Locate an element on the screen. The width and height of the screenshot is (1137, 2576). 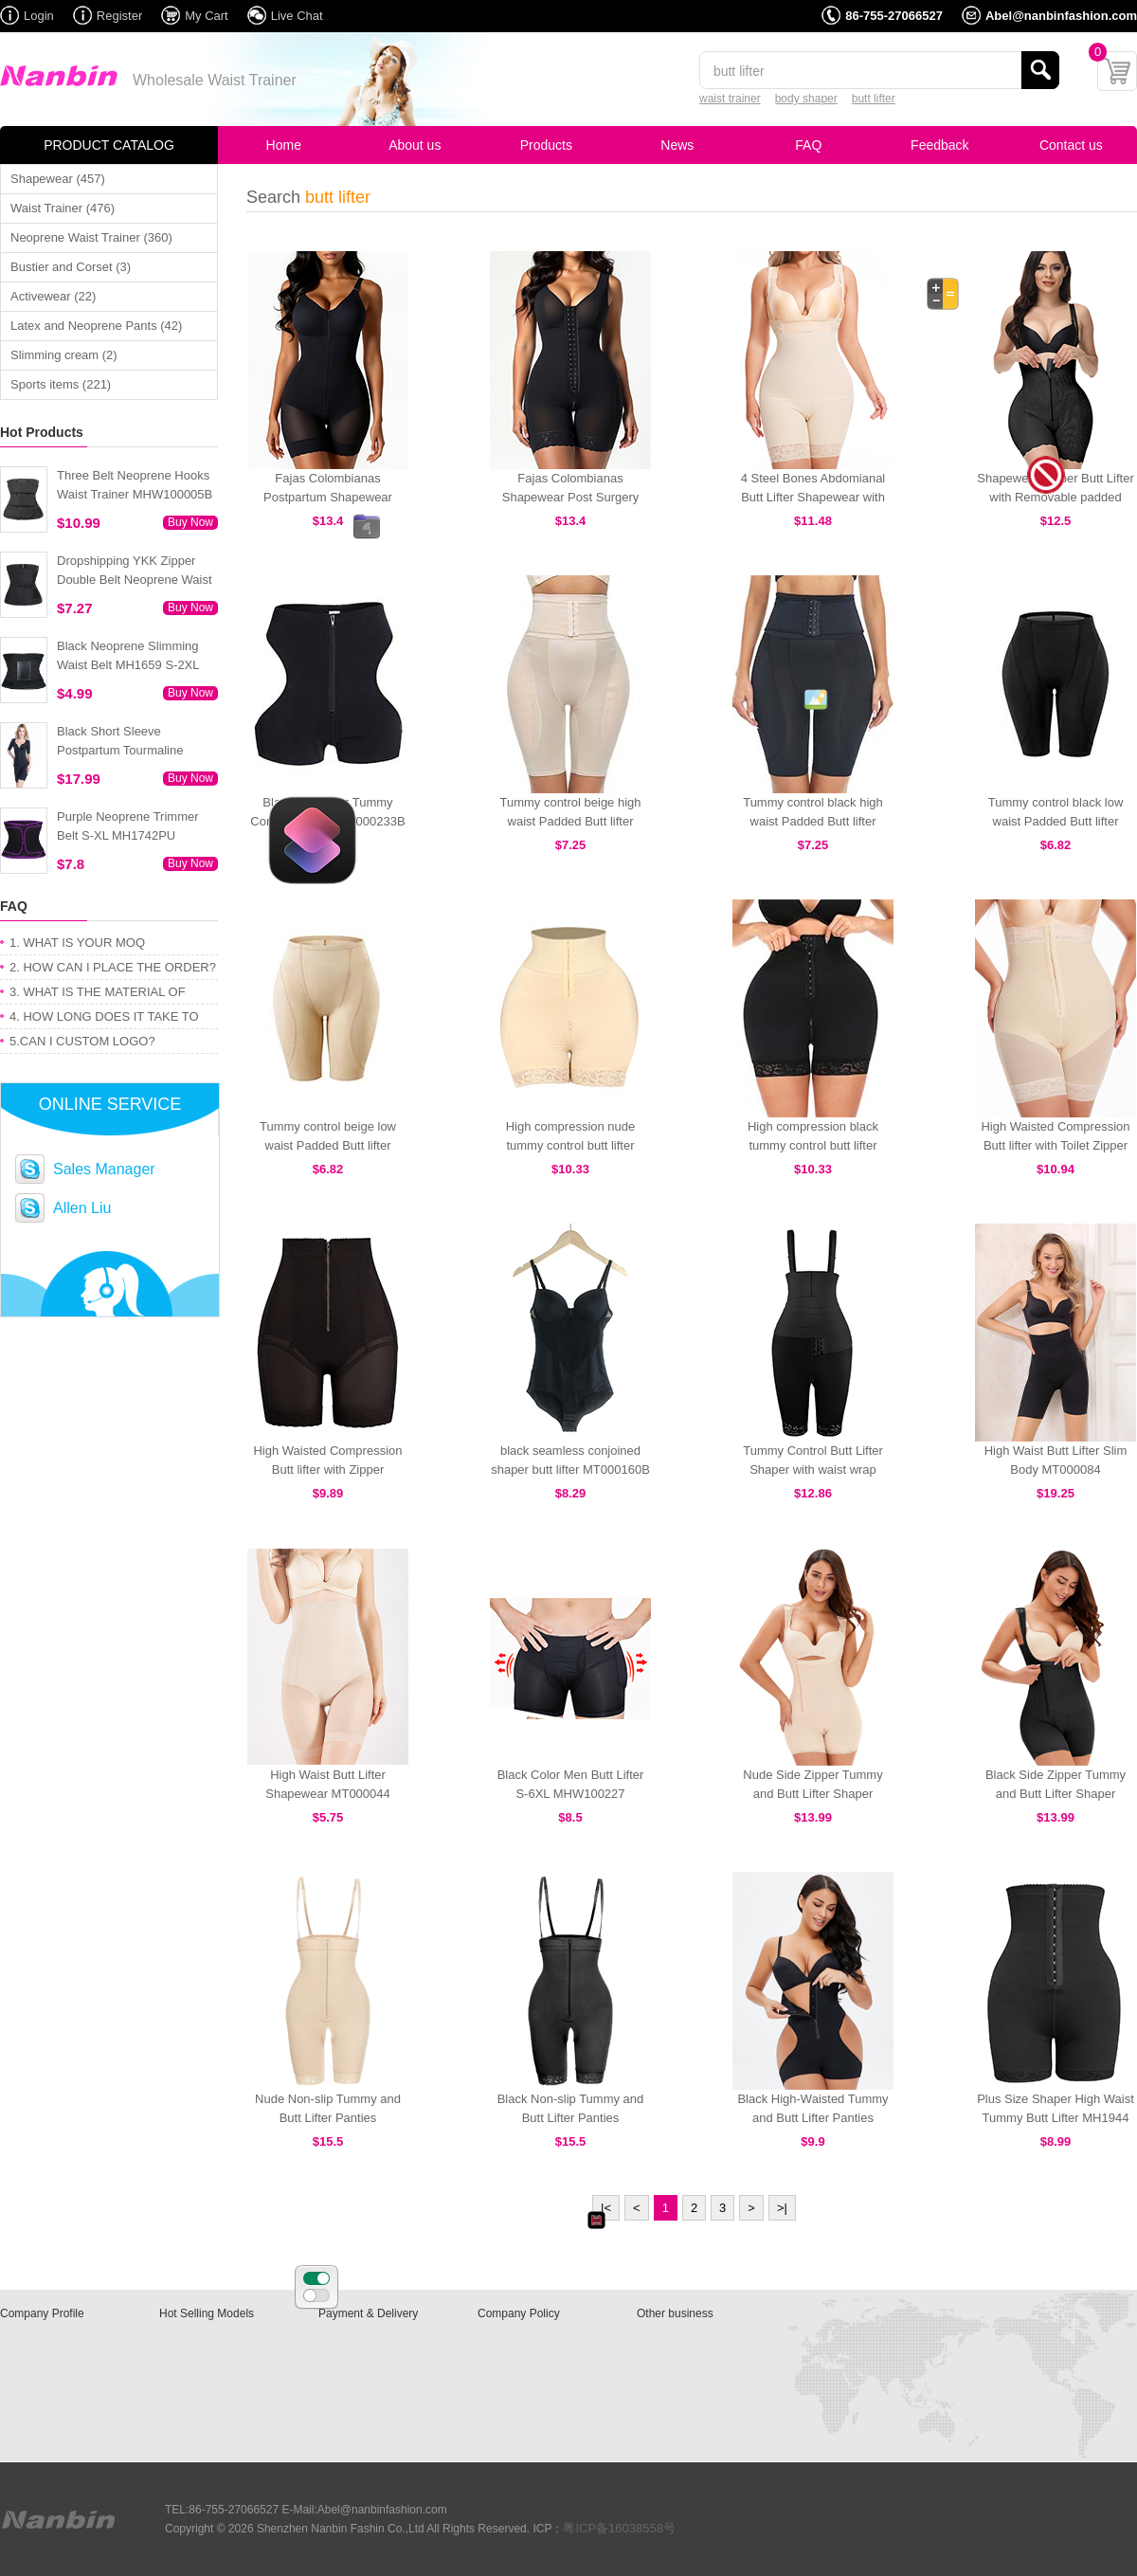
delete selected email message is located at coordinates (1046, 475).